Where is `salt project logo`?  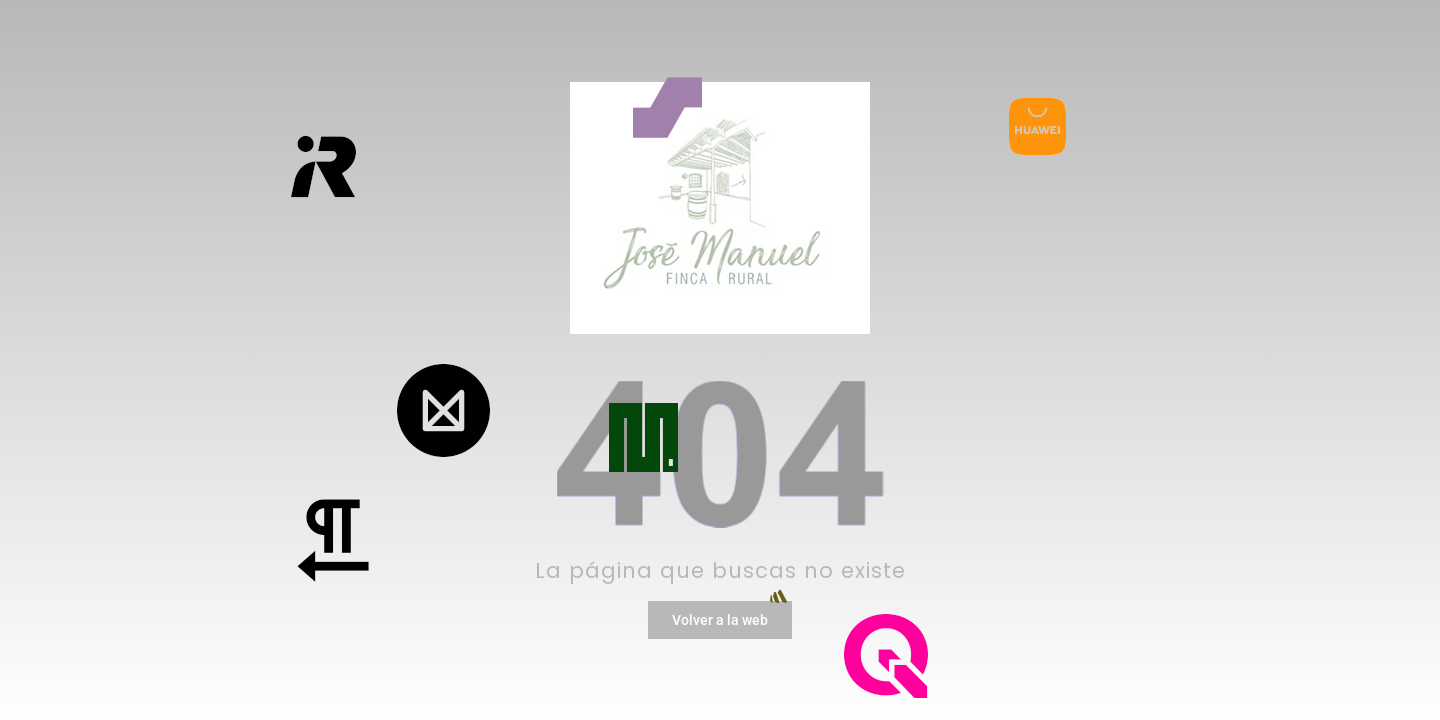 salt project logo is located at coordinates (667, 107).